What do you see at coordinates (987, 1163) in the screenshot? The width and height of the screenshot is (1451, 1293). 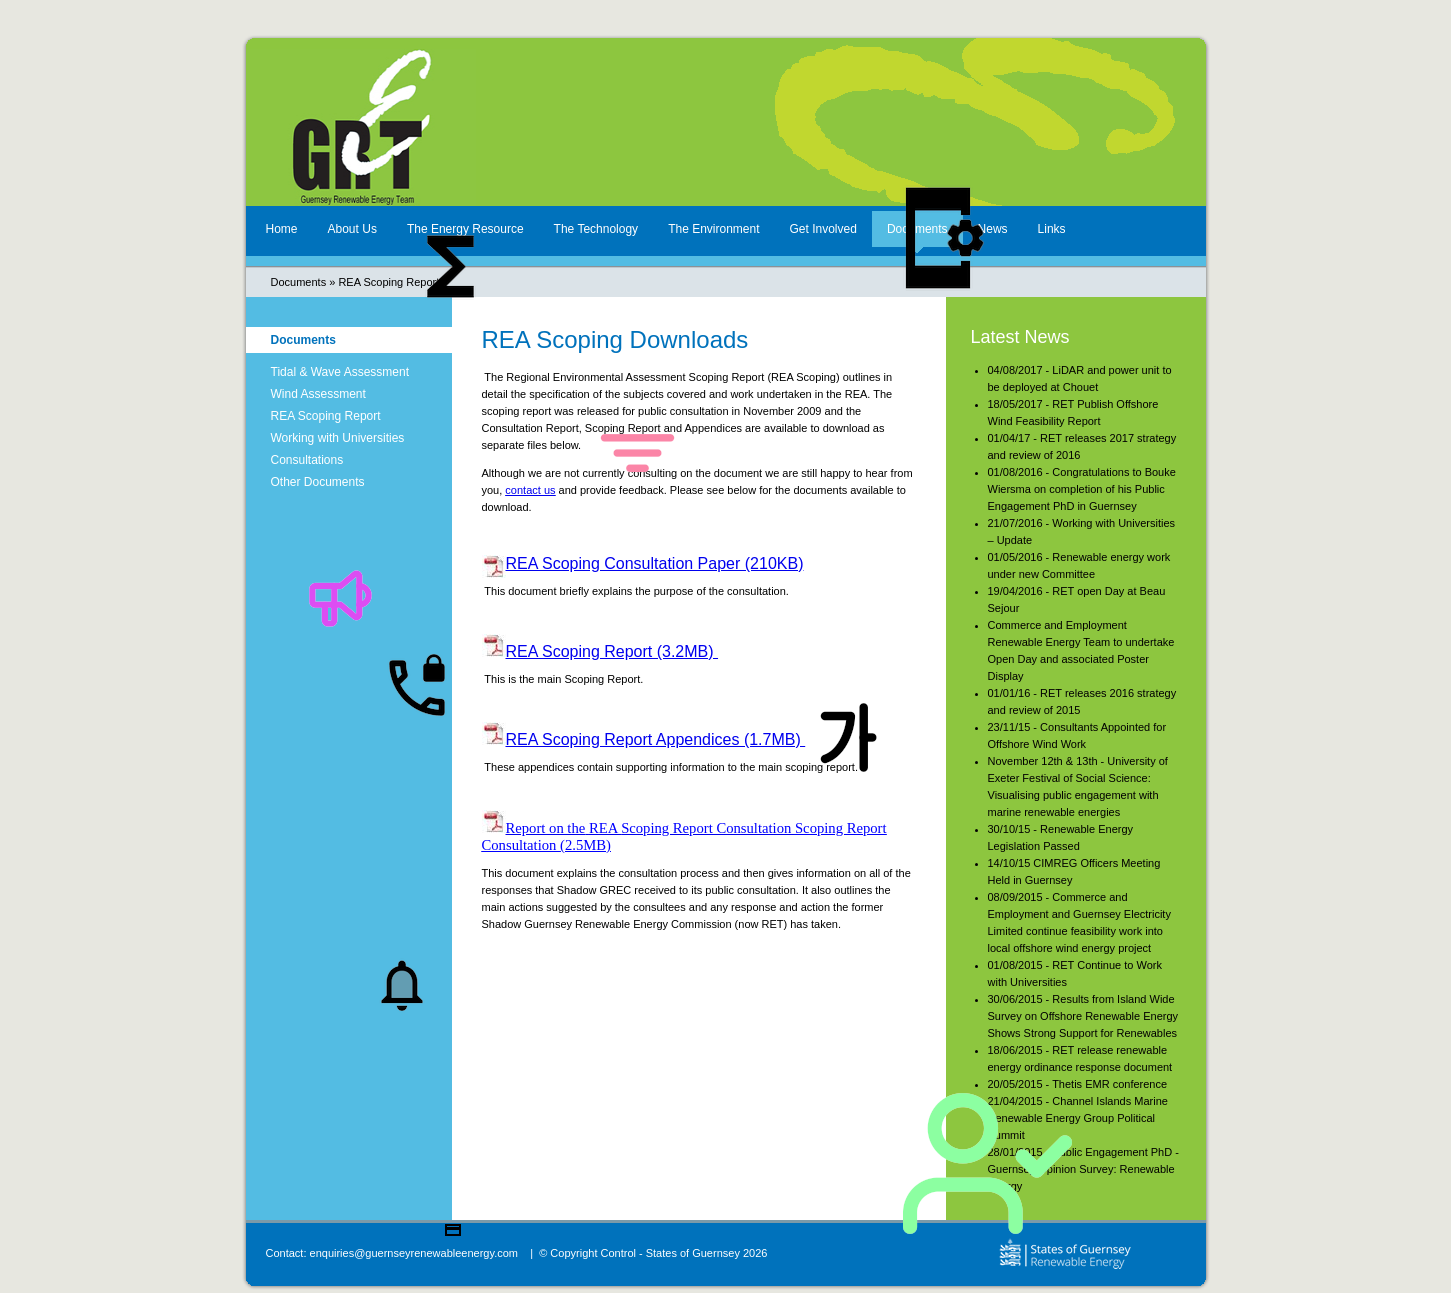 I see `verify or approve a user account` at bounding box center [987, 1163].